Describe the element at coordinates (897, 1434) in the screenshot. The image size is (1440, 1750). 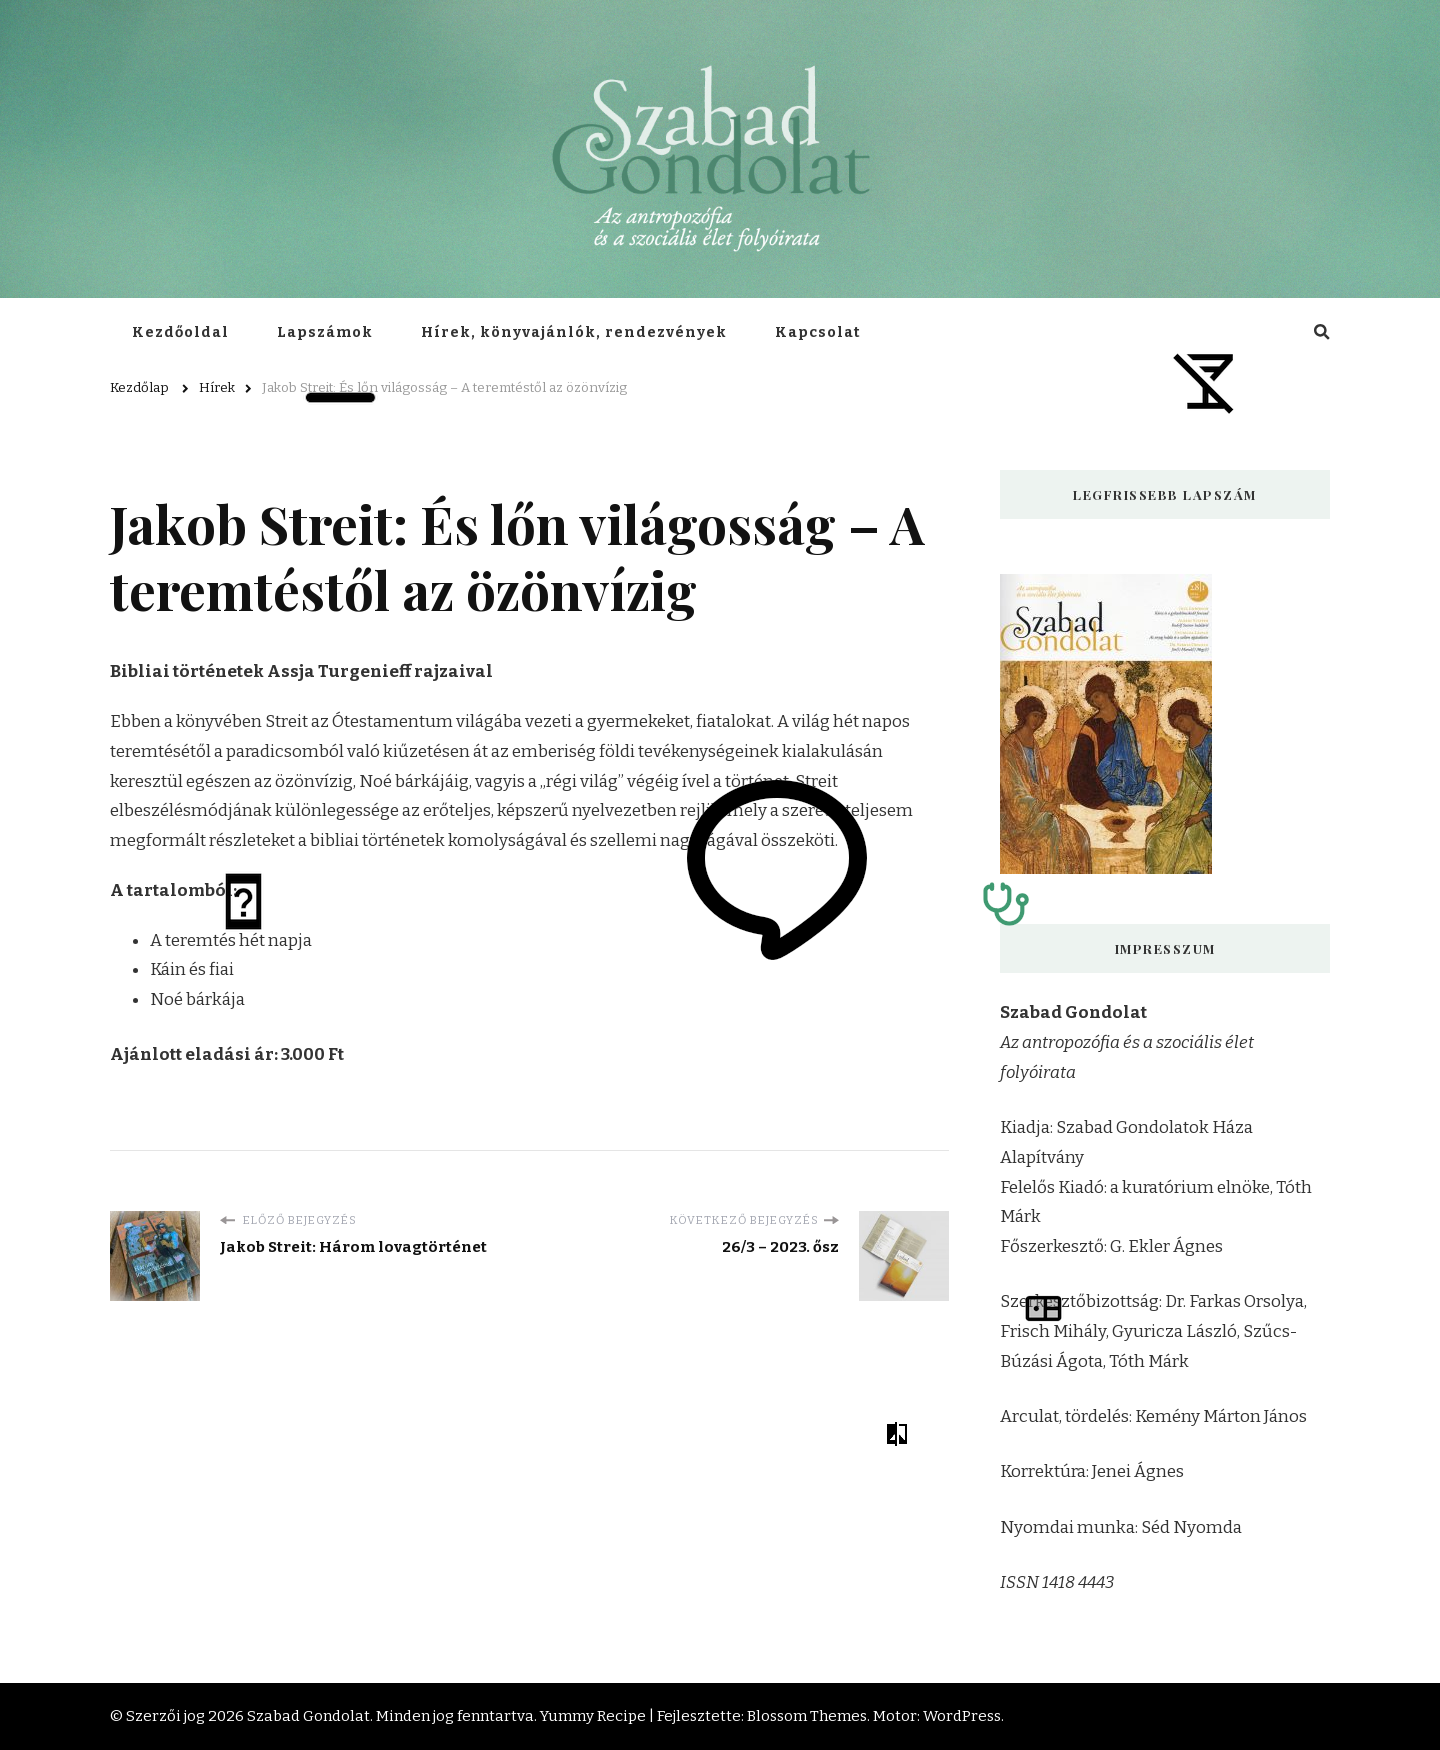
I see `compare two images side by side` at that location.